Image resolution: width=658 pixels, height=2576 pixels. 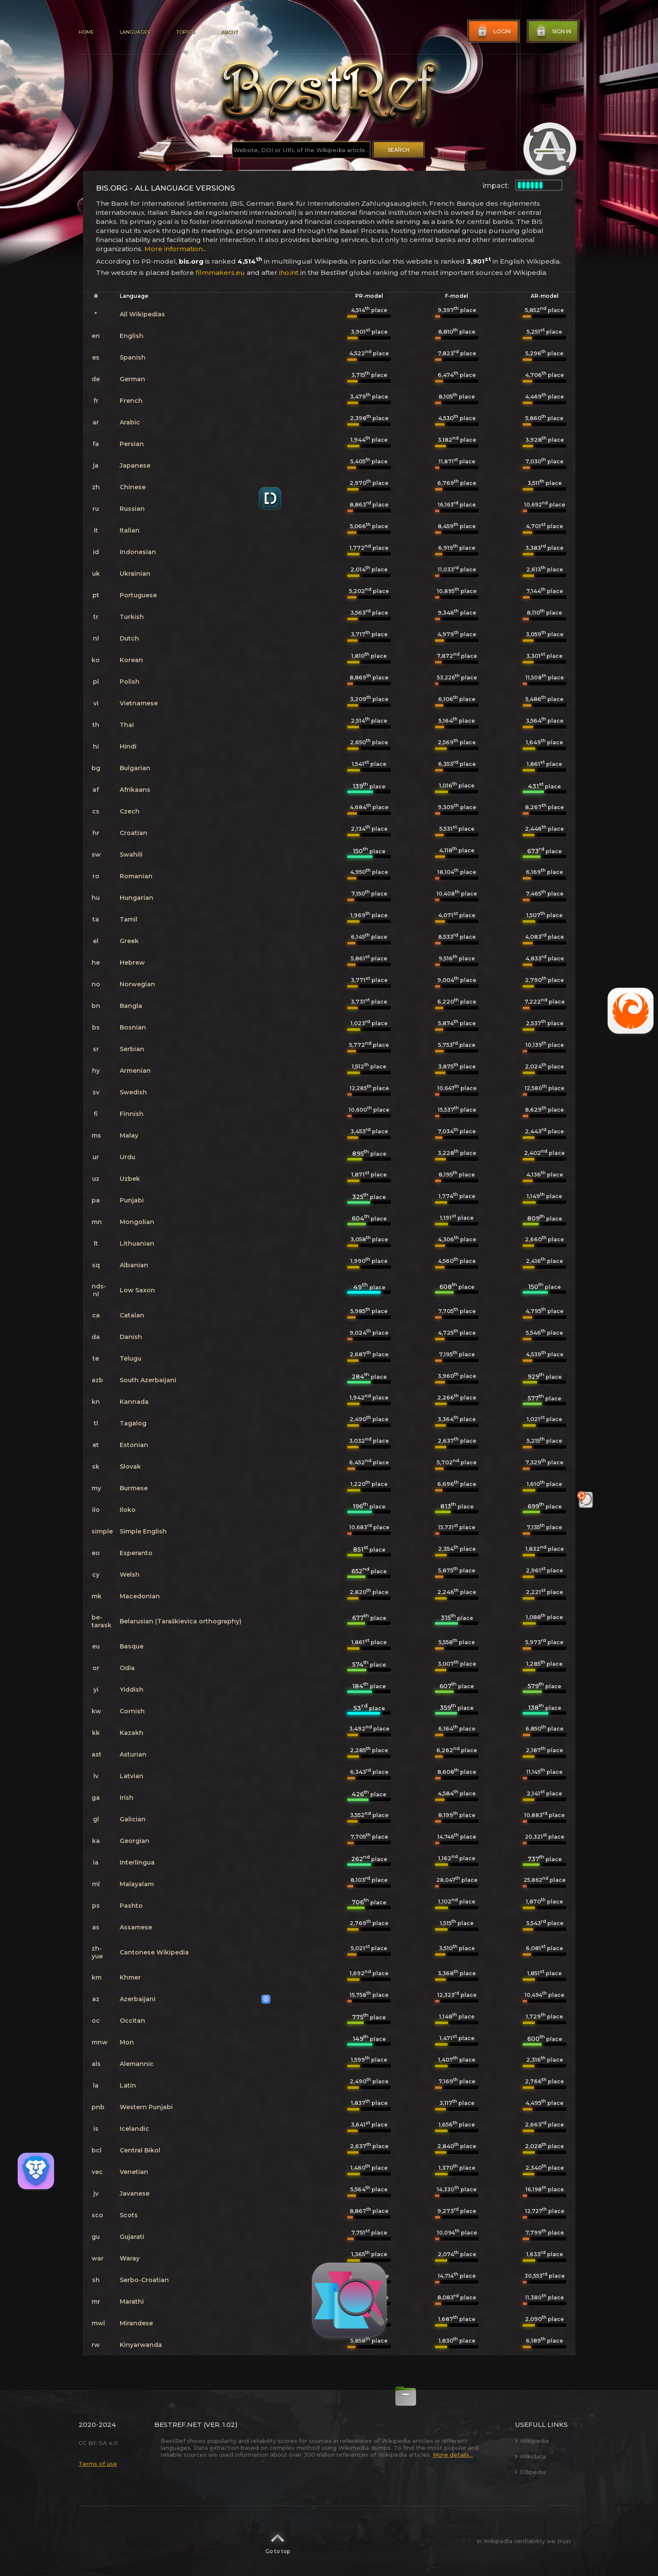 What do you see at coordinates (270, 498) in the screenshot?
I see `open quickDocs documentation app` at bounding box center [270, 498].